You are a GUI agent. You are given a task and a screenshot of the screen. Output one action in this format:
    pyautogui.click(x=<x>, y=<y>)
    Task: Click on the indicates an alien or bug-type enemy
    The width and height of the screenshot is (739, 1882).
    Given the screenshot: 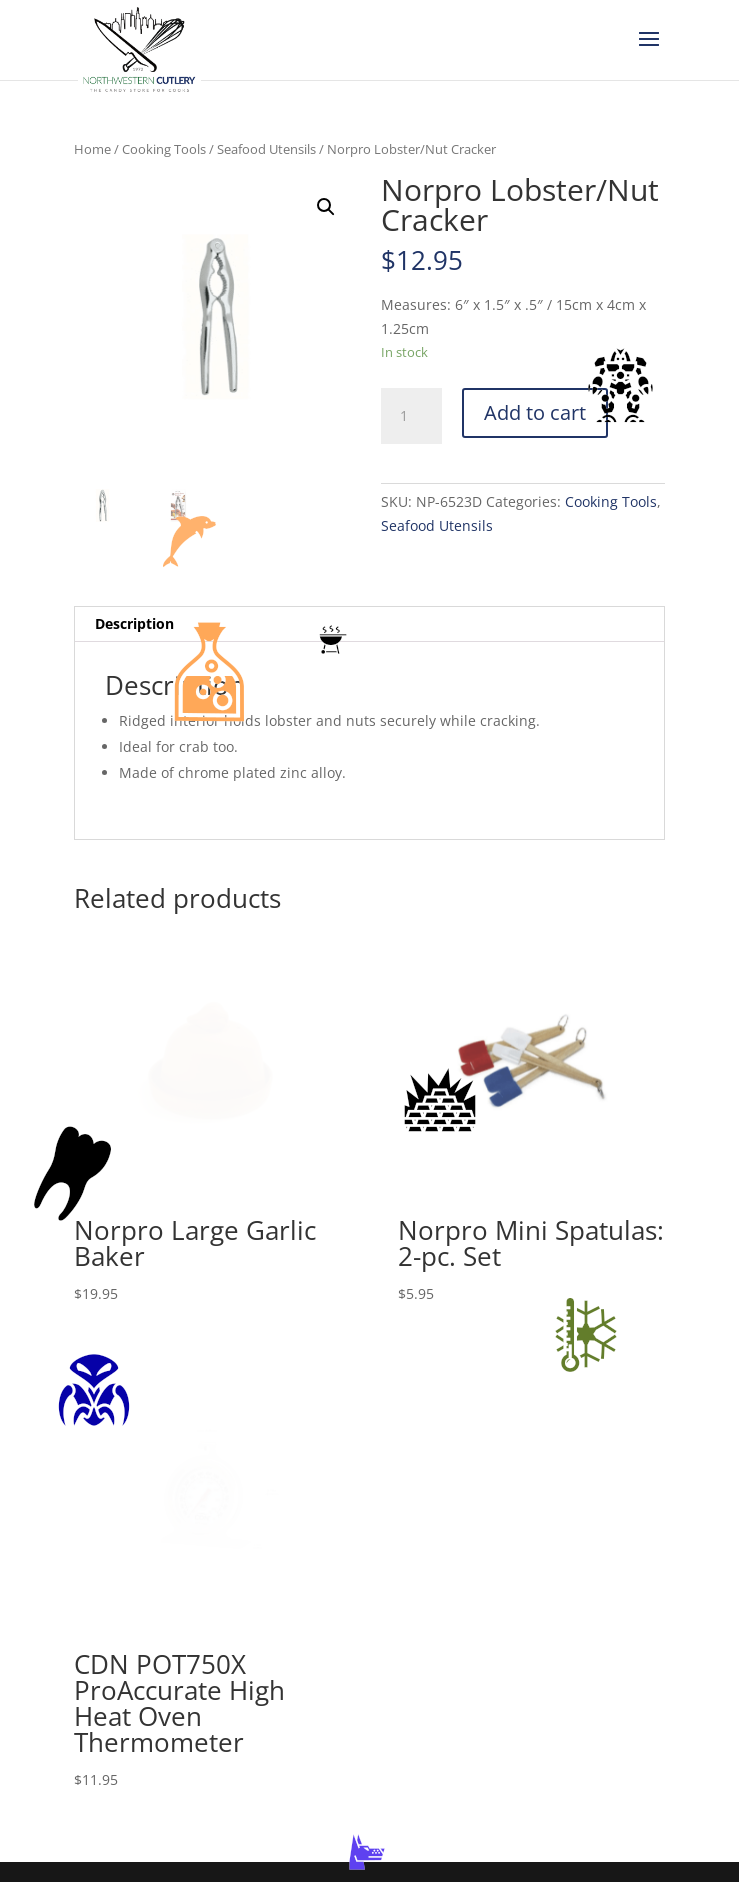 What is the action you would take?
    pyautogui.click(x=94, y=1390)
    